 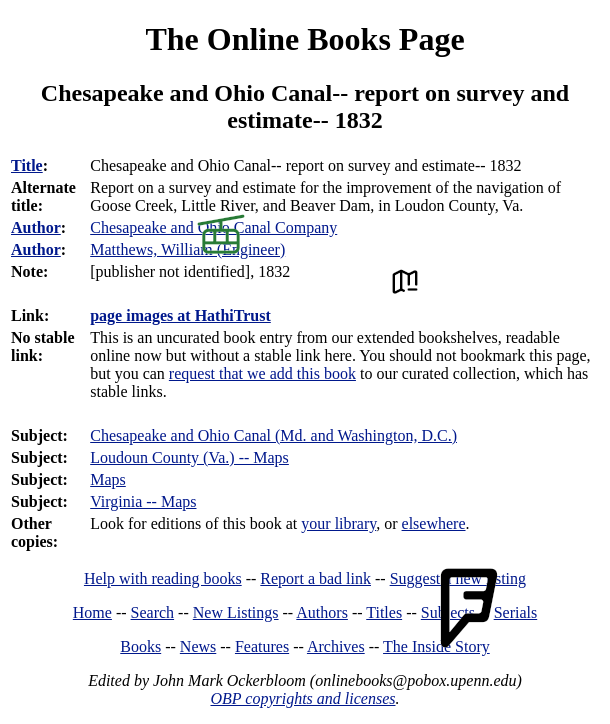 I want to click on open foursquare app, so click(x=469, y=608).